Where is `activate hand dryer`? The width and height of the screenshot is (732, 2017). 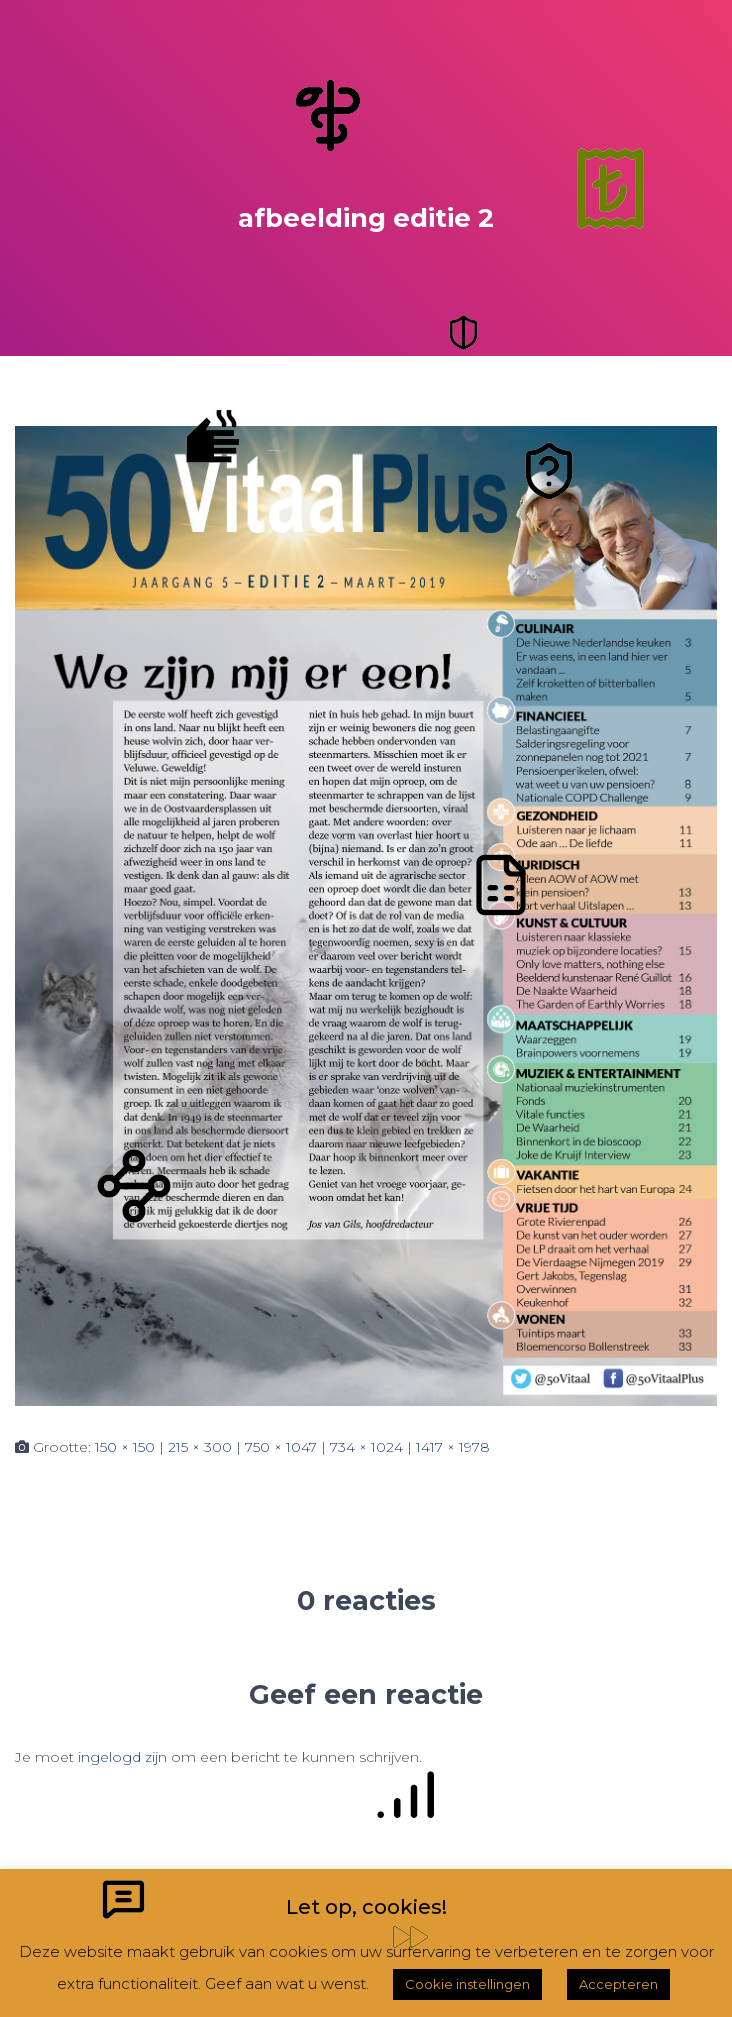
activate hand dryer is located at coordinates (214, 435).